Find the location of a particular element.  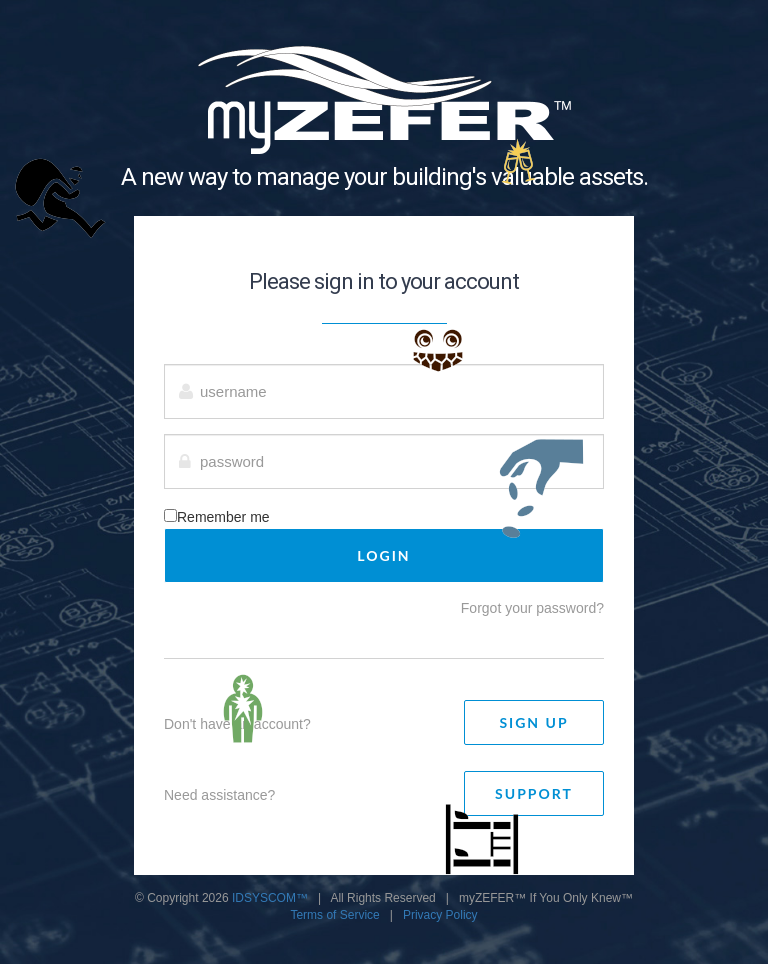

indicates internal damage or injury status is located at coordinates (242, 708).